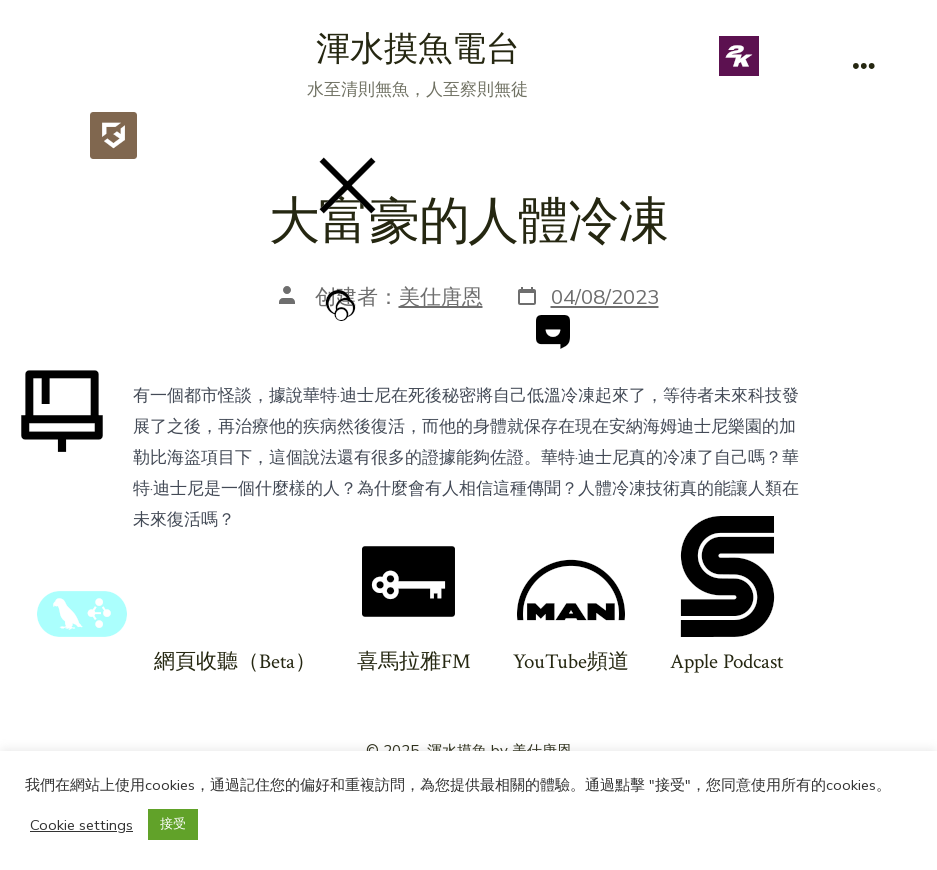  I want to click on clubforce app or service logo, so click(113, 135).